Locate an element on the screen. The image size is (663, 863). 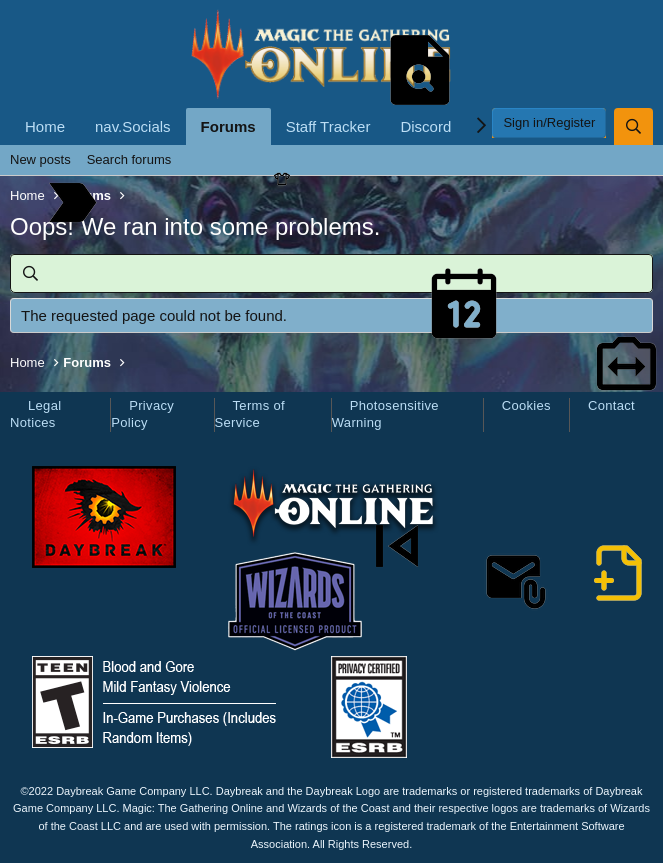
create a new file is located at coordinates (619, 573).